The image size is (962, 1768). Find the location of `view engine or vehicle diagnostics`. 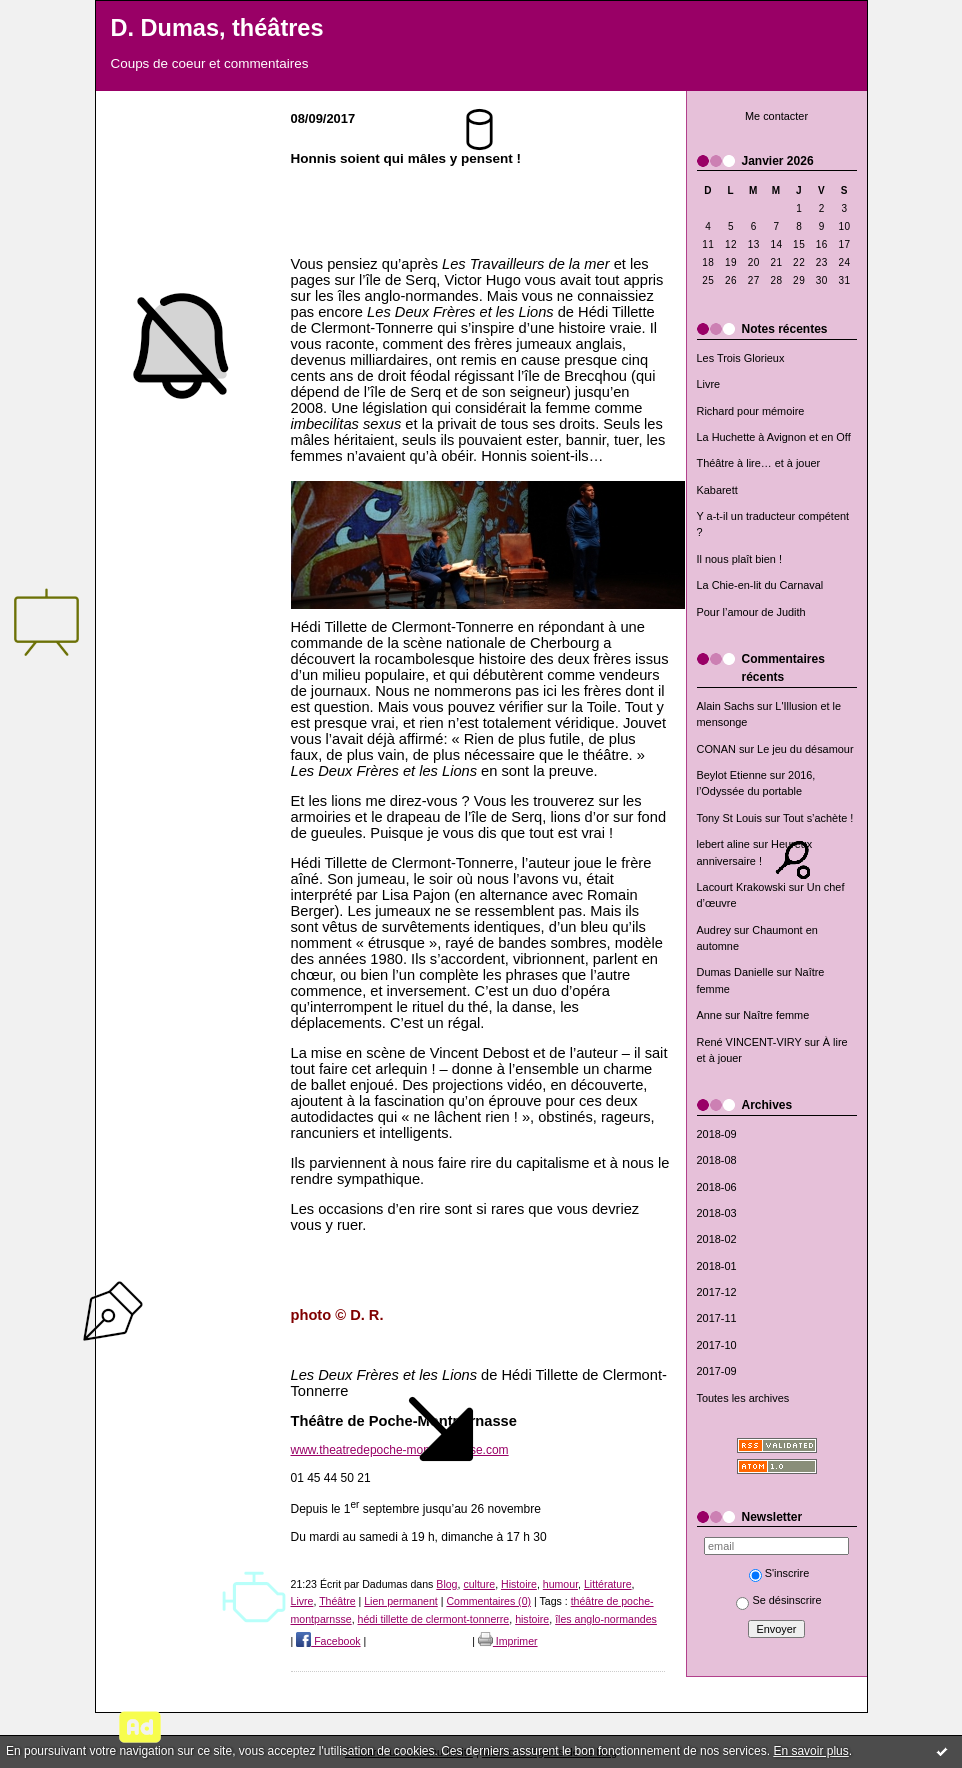

view engine or vehicle diagnostics is located at coordinates (253, 1598).